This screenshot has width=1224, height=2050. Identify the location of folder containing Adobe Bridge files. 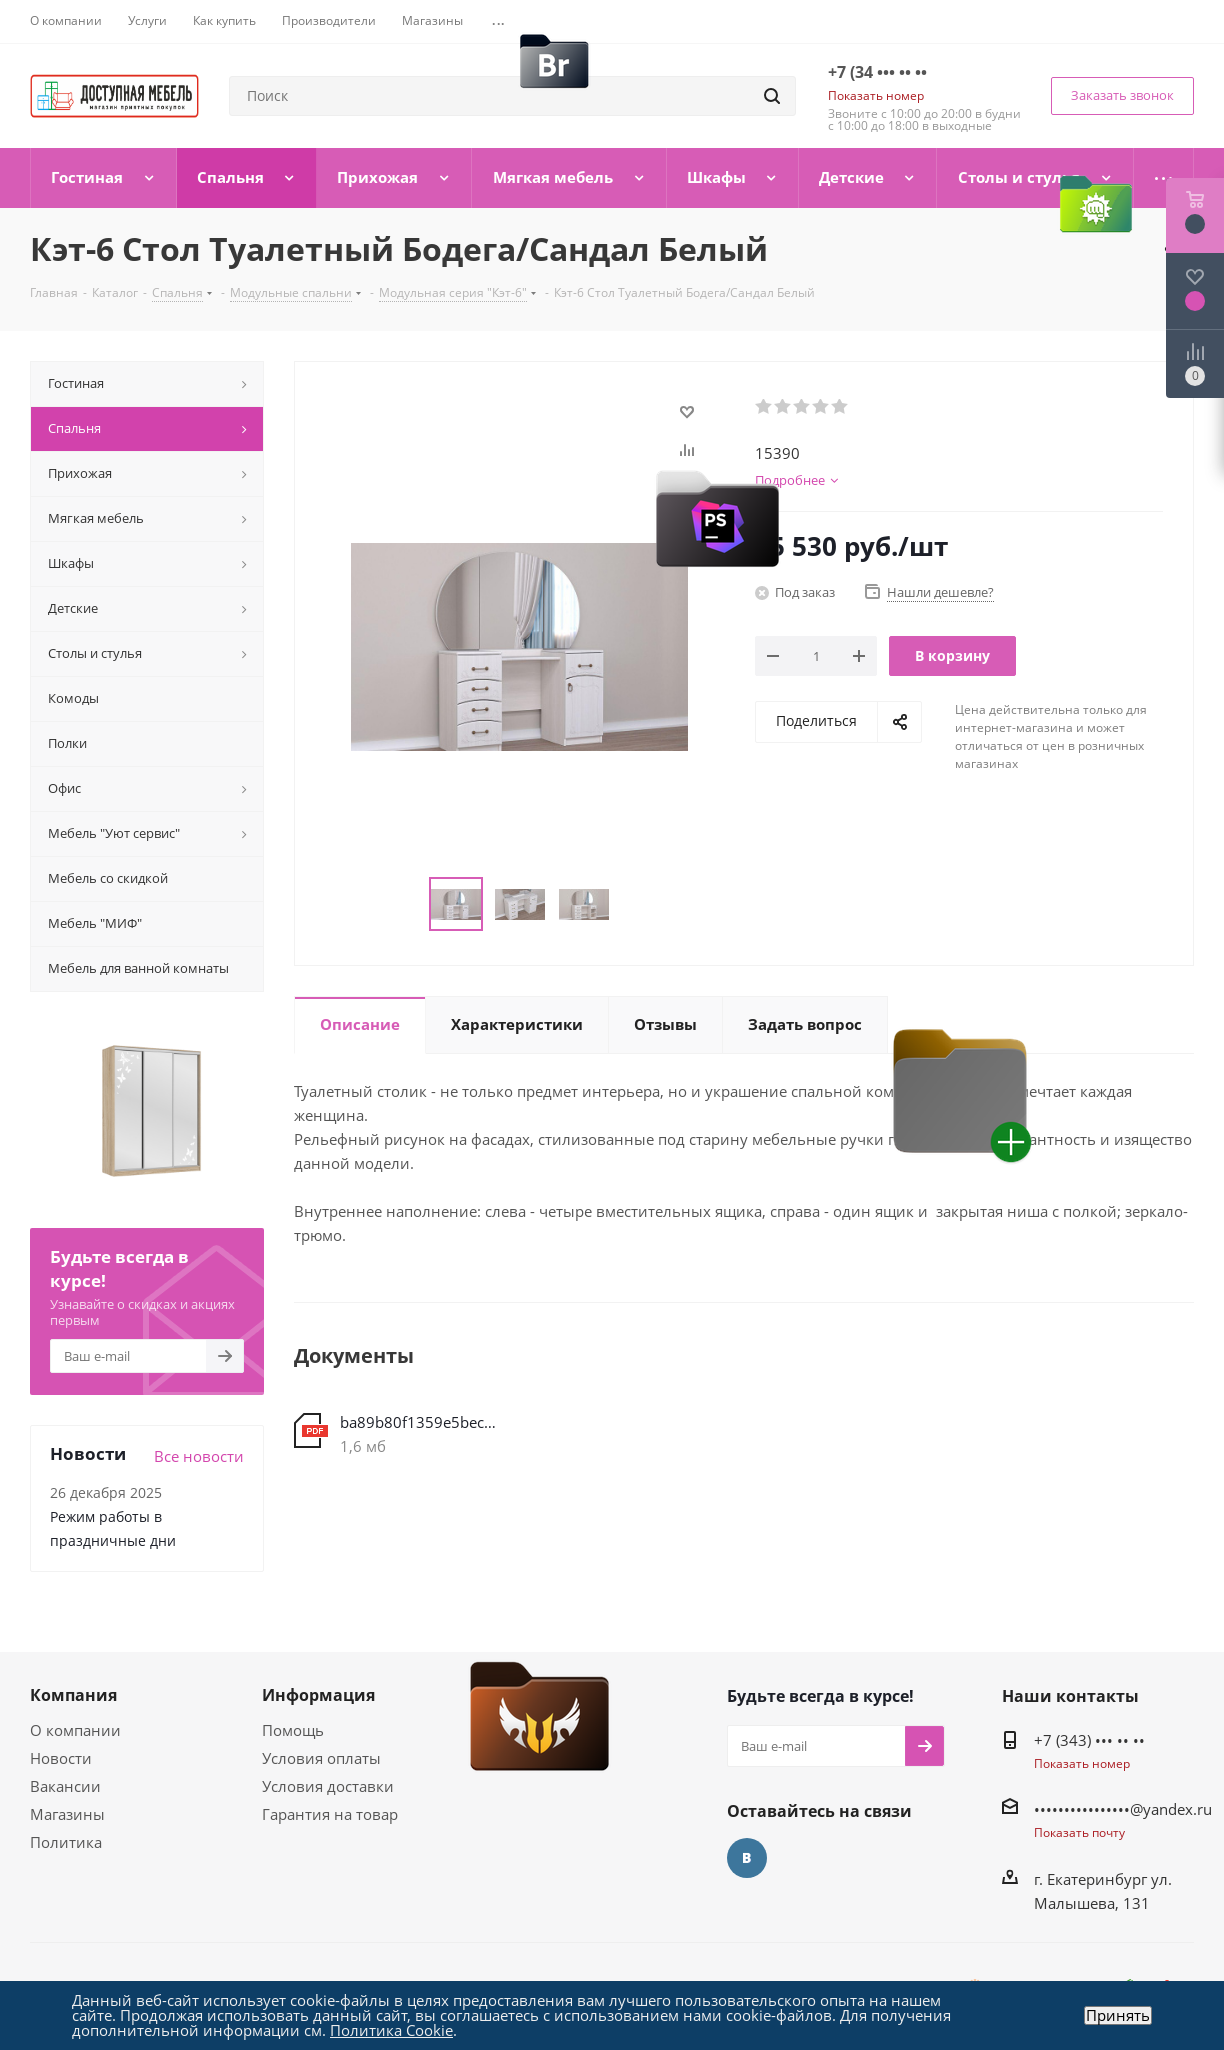
(554, 63).